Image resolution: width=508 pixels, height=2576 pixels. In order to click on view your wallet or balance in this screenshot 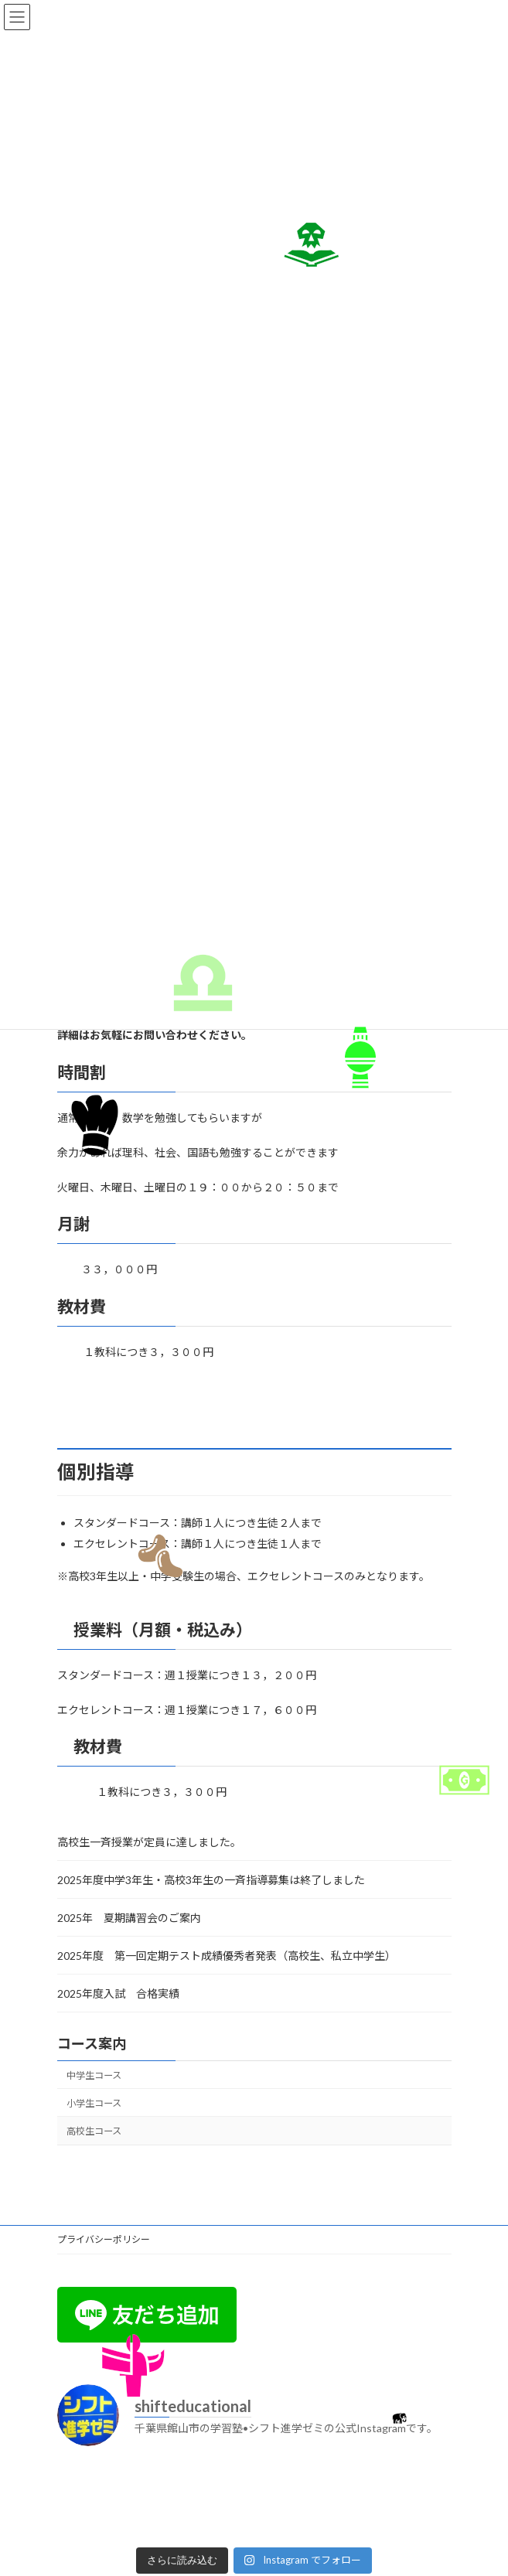, I will do `click(464, 1780)`.